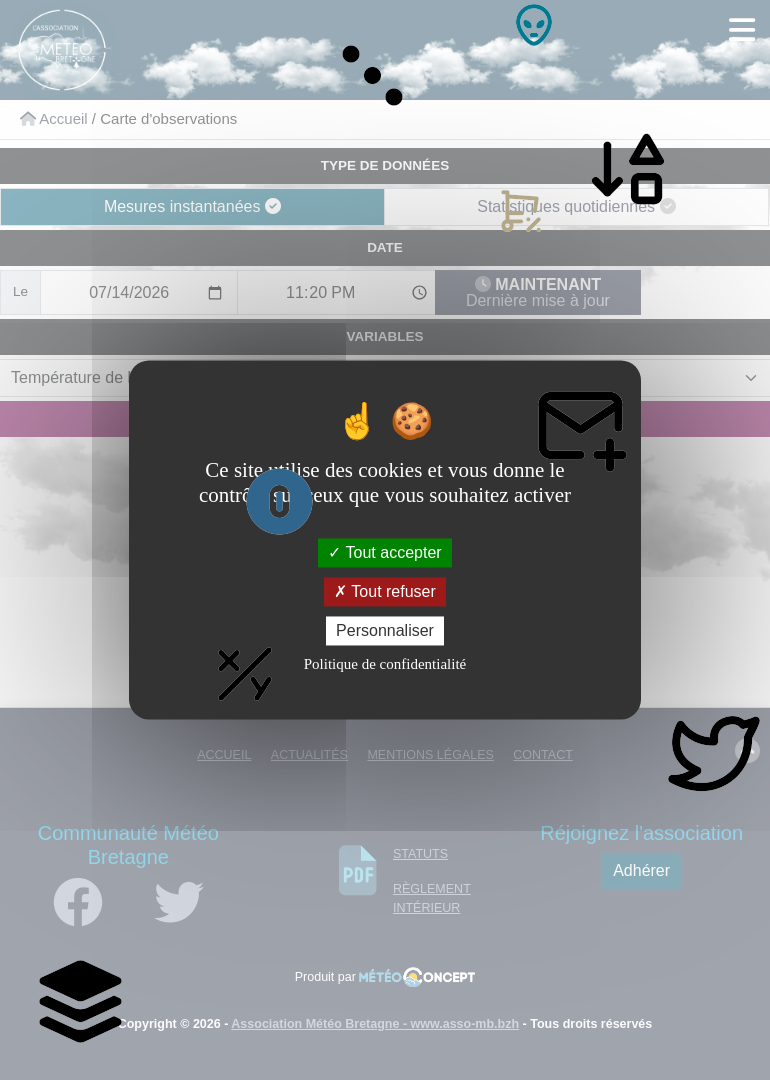 Image resolution: width=770 pixels, height=1080 pixels. Describe the element at coordinates (627, 169) in the screenshot. I see `sort items in descending order` at that location.